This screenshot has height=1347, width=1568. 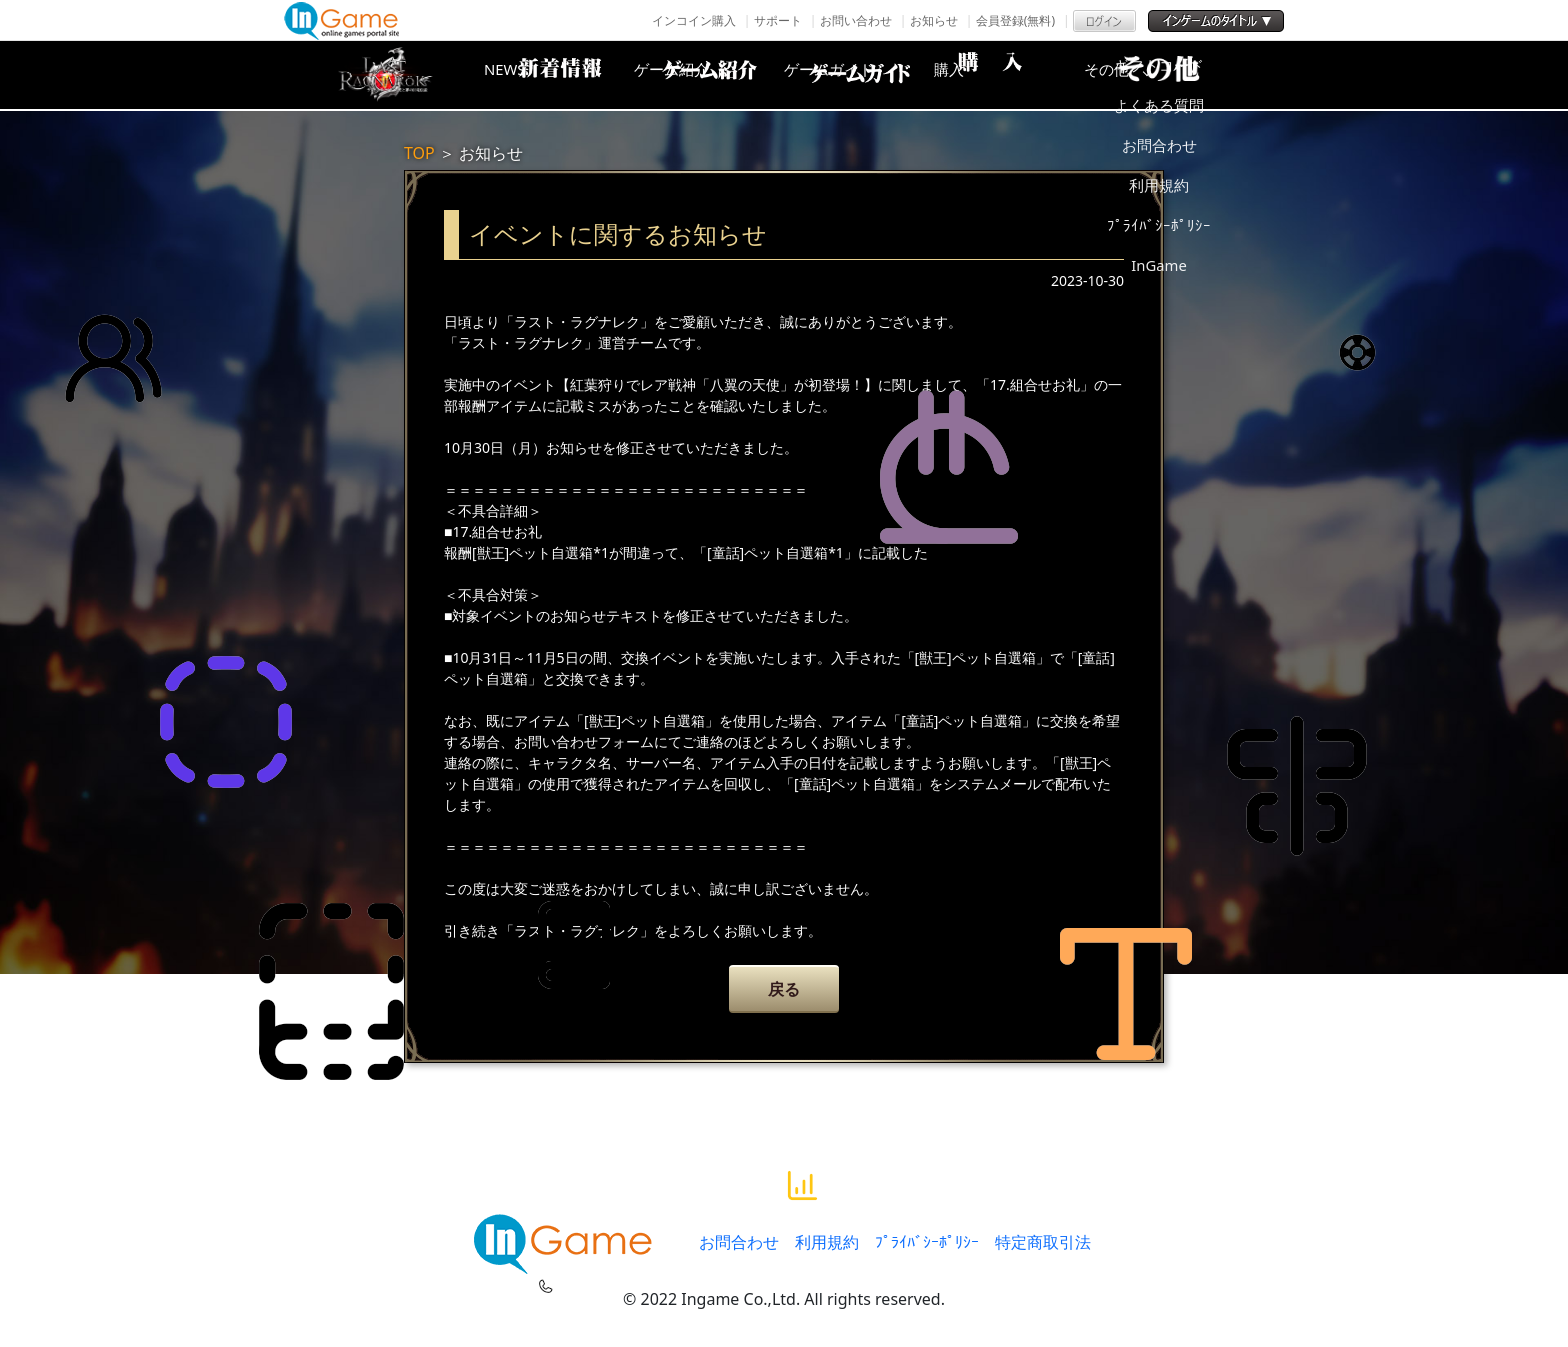 I want to click on align objects to vertical center, so click(x=1297, y=786).